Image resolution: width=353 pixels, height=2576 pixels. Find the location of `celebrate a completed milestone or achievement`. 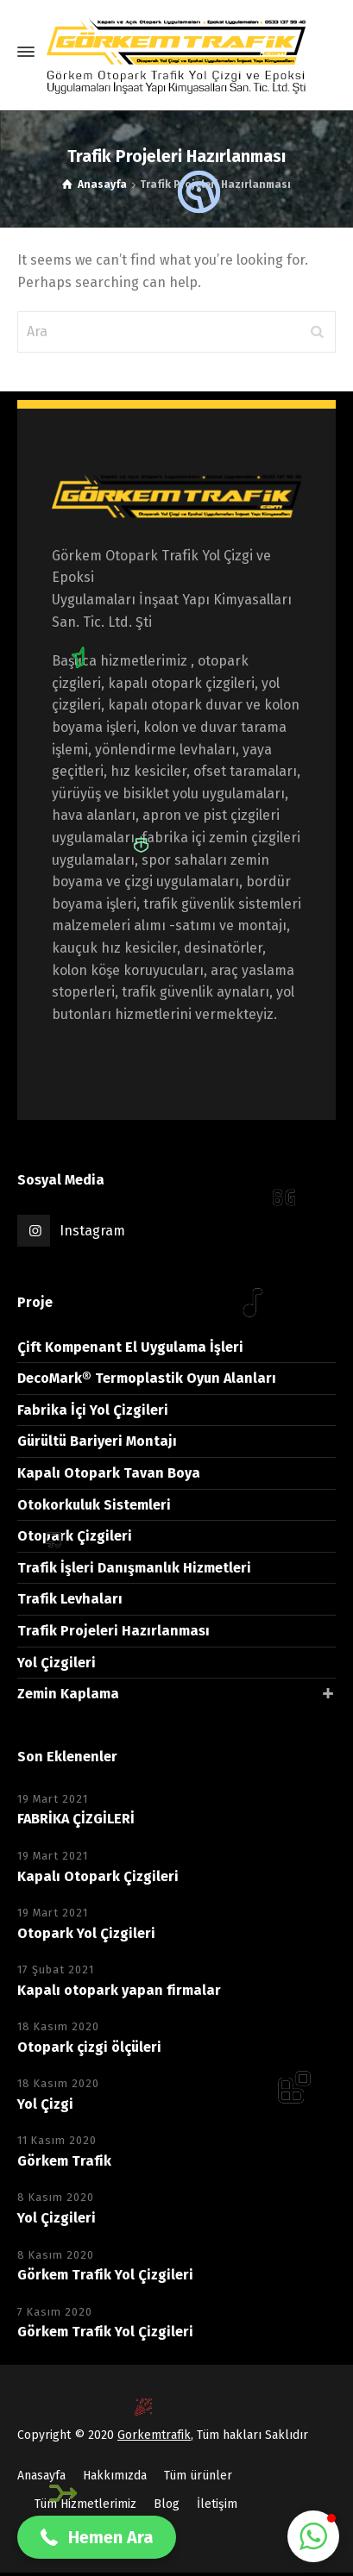

celebrate a completed milestone or achievement is located at coordinates (143, 2407).